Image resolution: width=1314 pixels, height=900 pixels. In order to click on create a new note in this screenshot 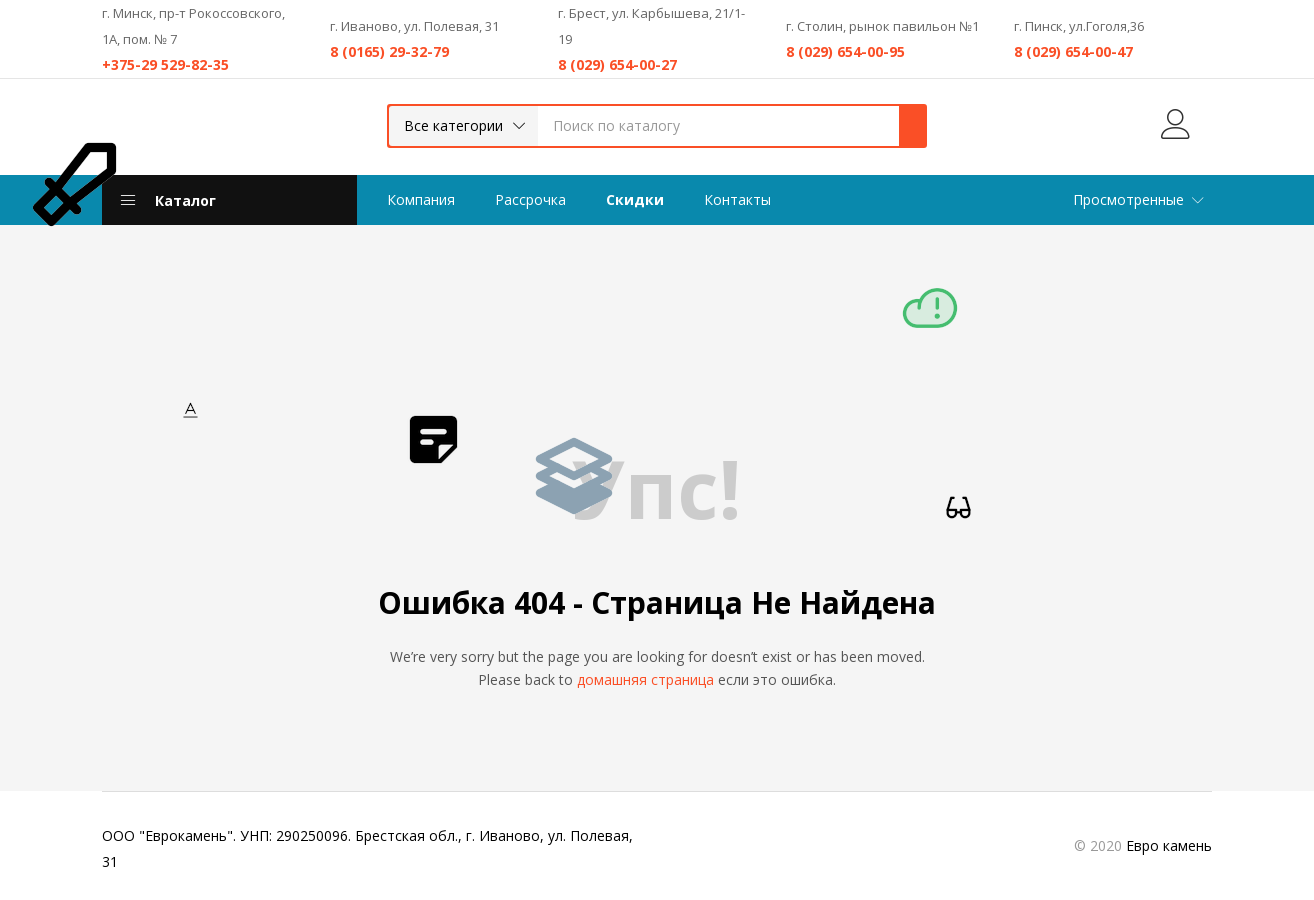, I will do `click(433, 439)`.